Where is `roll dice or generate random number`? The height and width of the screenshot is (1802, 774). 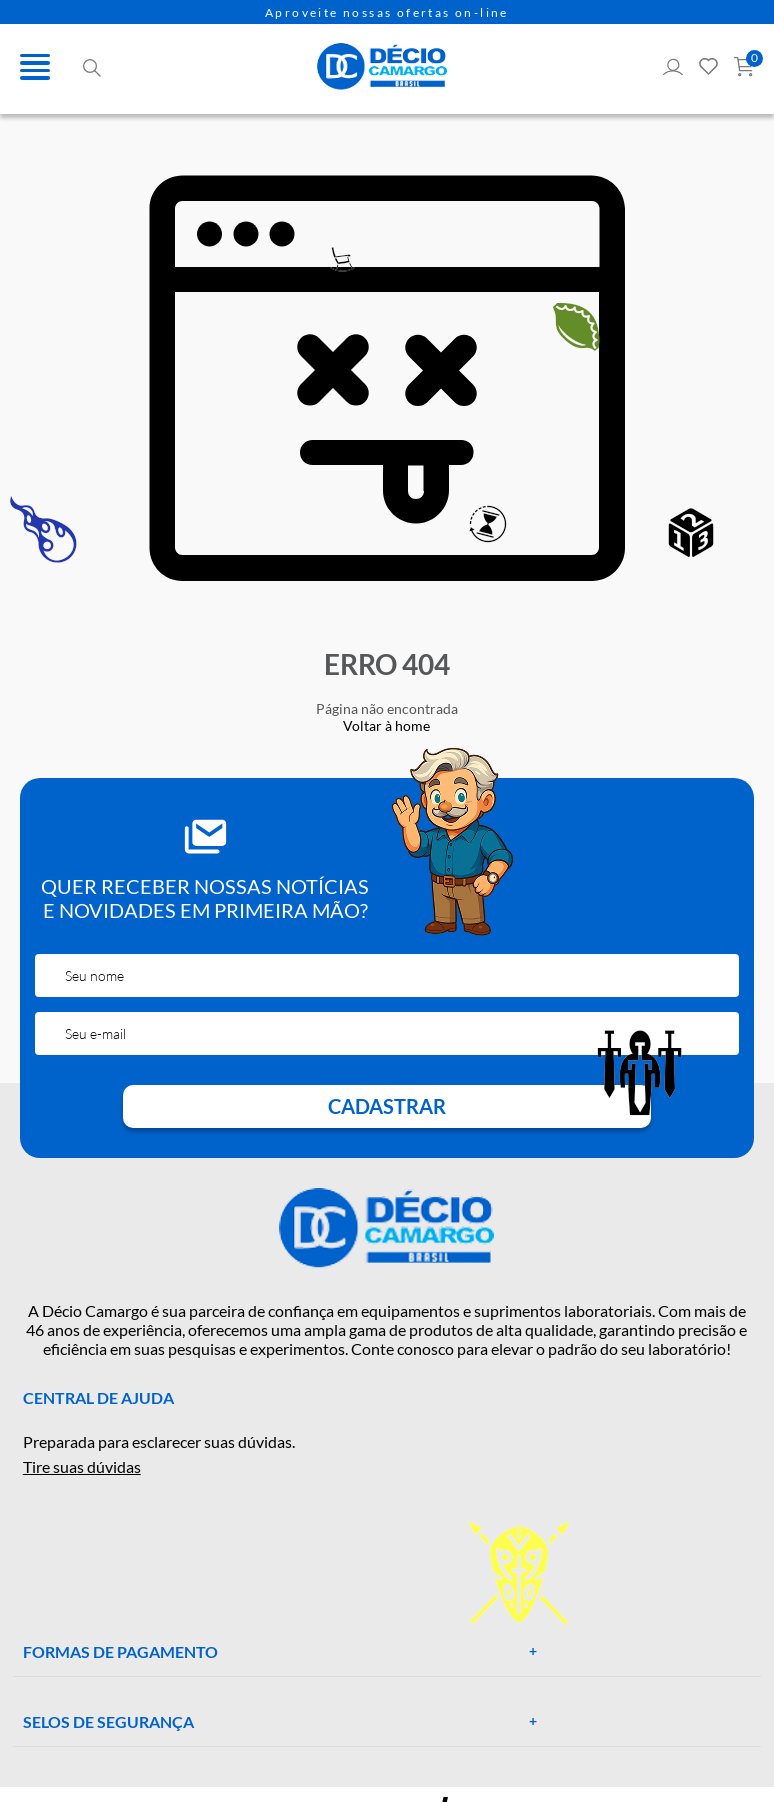
roll dice or generate random number is located at coordinates (691, 533).